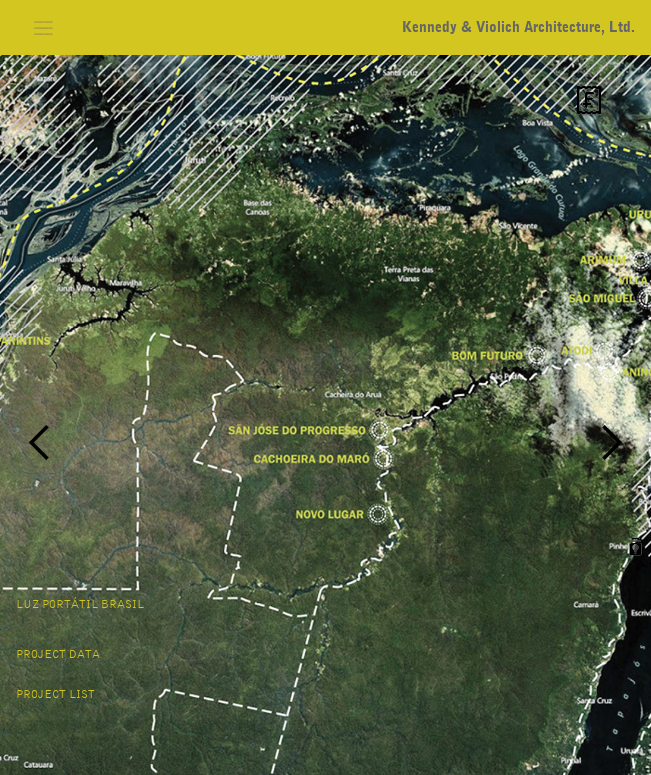 The image size is (651, 775). What do you see at coordinates (589, 100) in the screenshot?
I see `view receipt or transaction in swiss francs` at bounding box center [589, 100].